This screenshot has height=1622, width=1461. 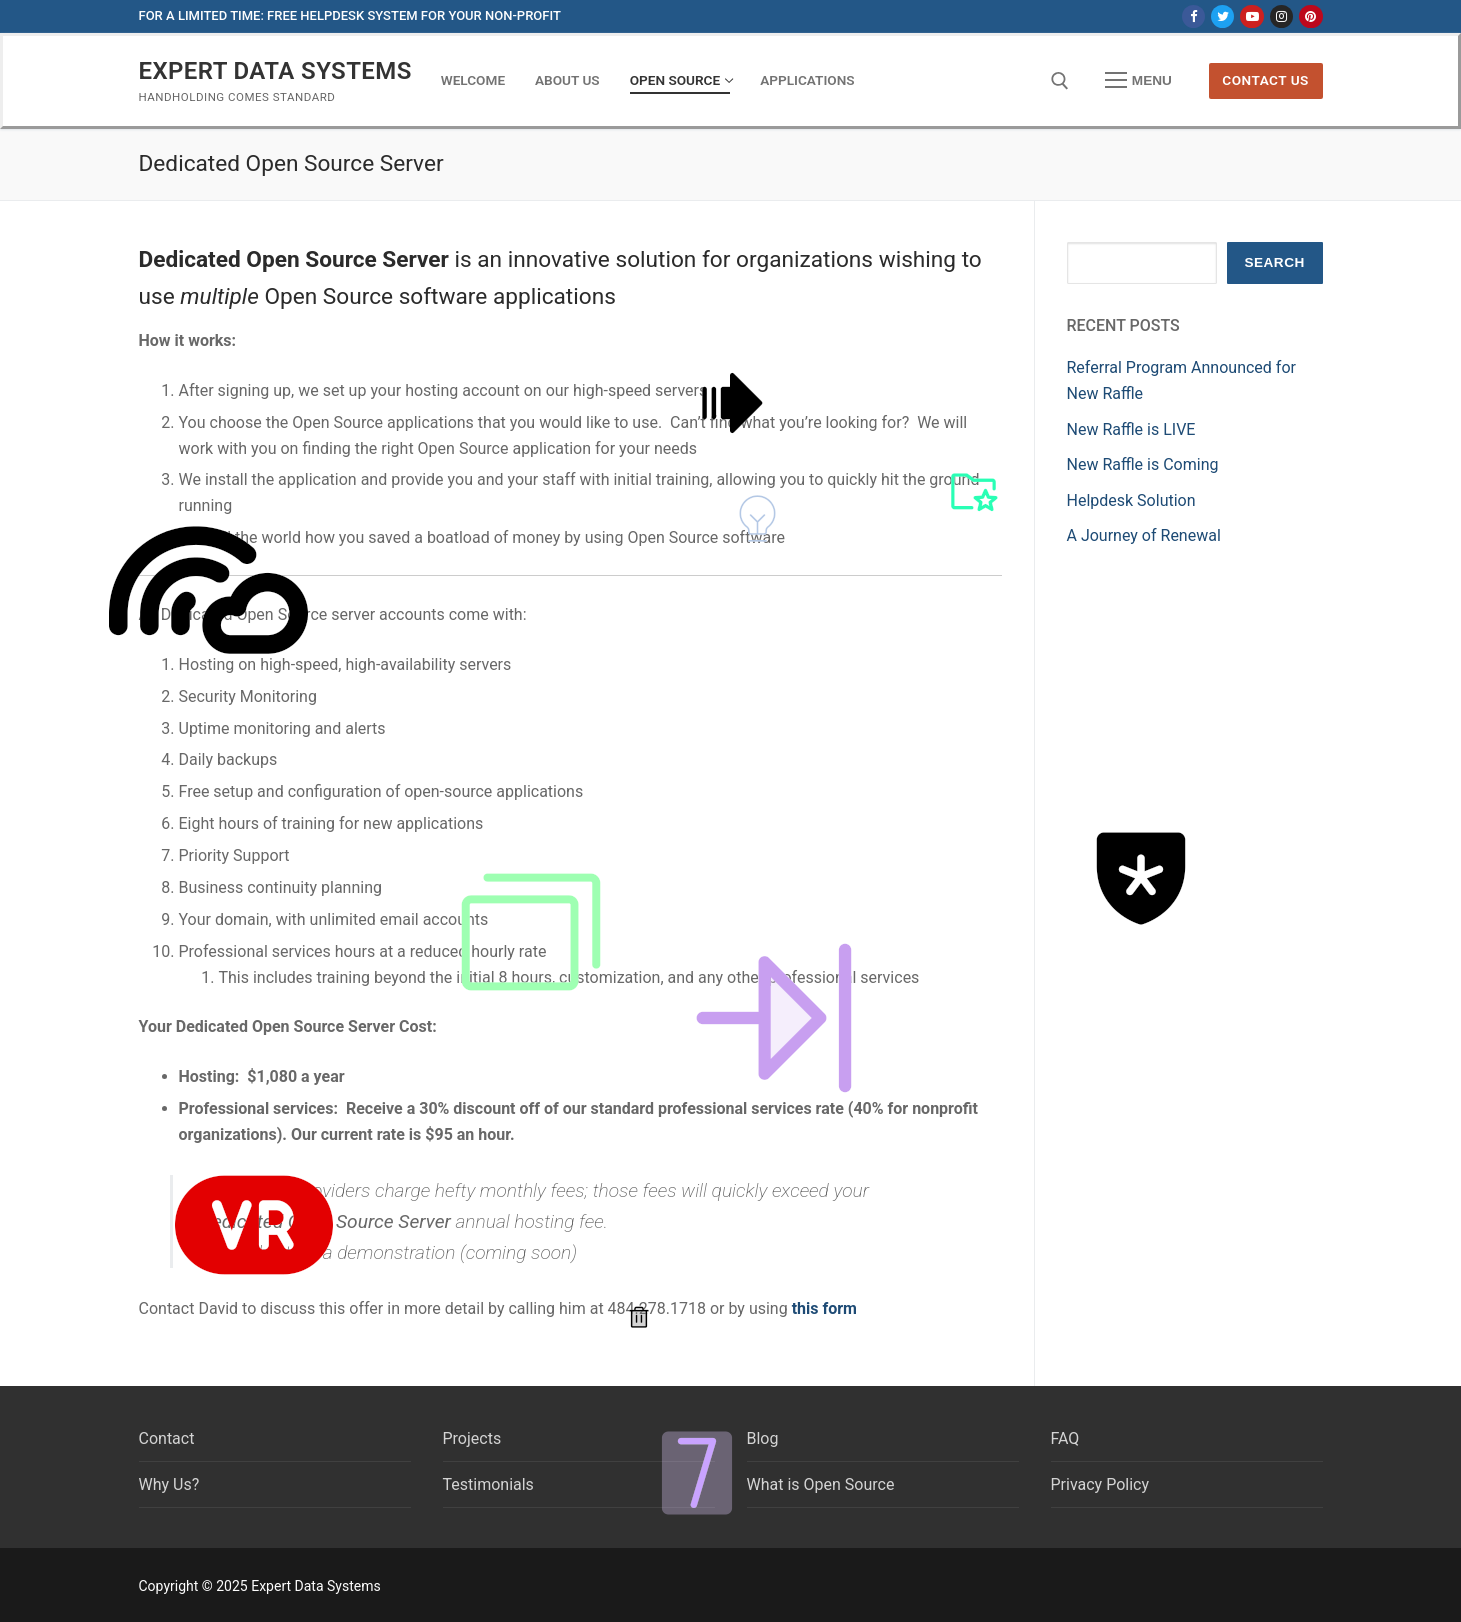 I want to click on indicates item number seven in a list or sequence, so click(x=697, y=1473).